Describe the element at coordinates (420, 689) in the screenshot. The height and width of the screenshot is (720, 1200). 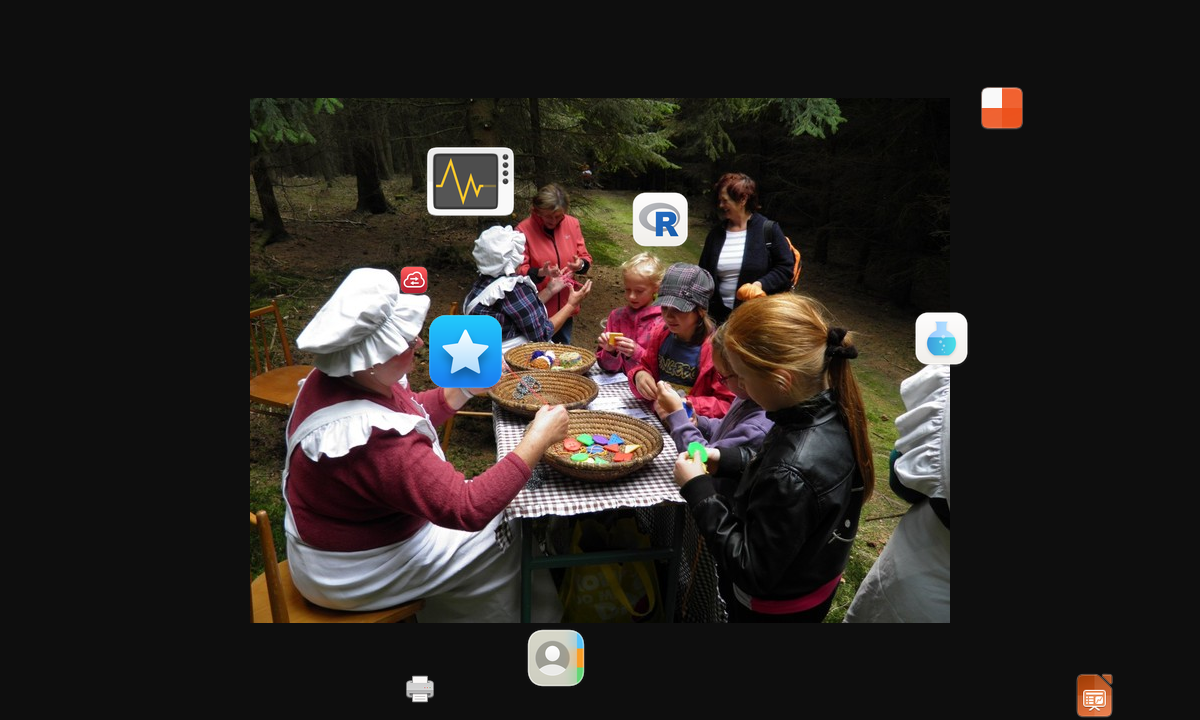
I see `print the current document` at that location.